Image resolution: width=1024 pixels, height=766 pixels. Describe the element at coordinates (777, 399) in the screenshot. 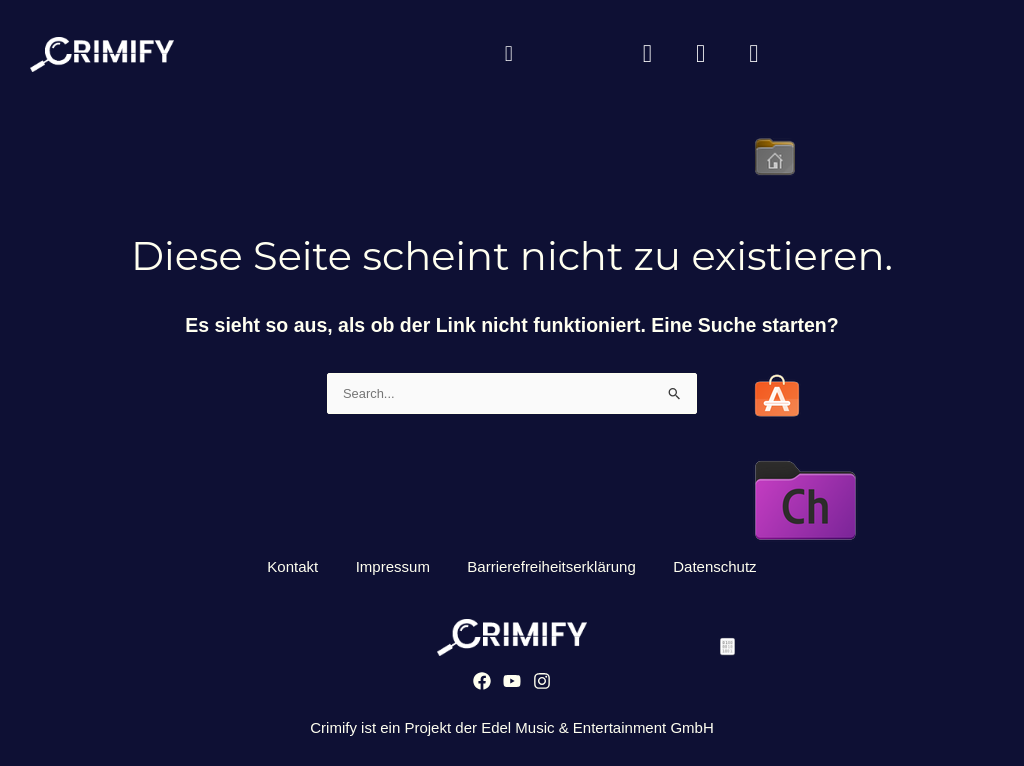

I see `open the software store to browse and install applications` at that location.